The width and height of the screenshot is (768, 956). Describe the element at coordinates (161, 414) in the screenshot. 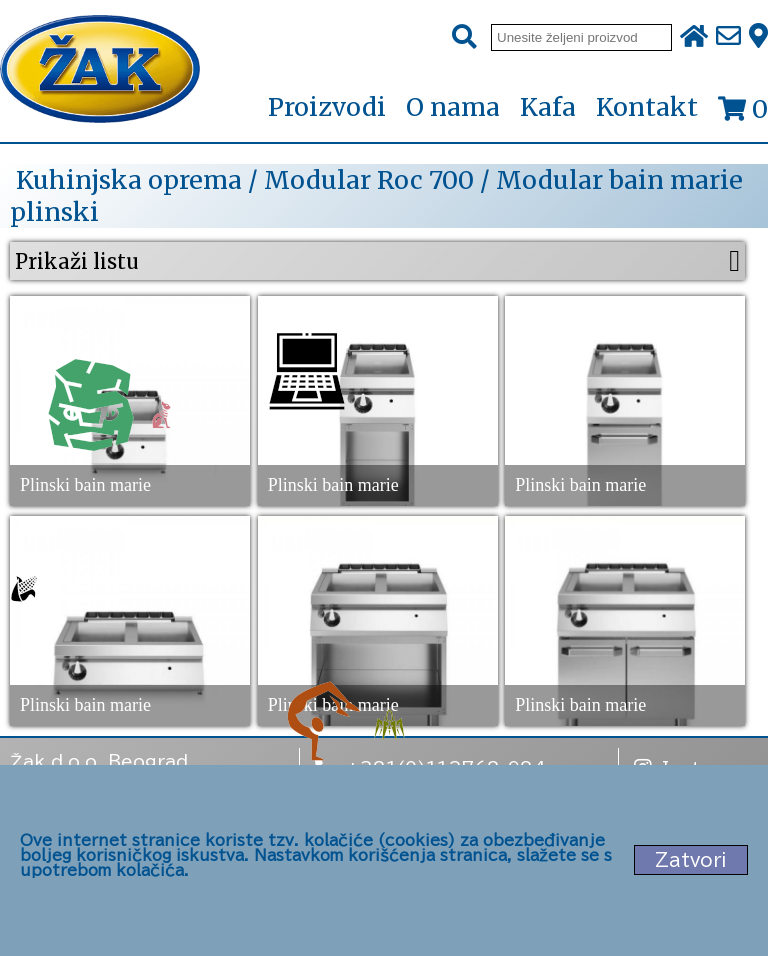

I see `access Egyptian mythology content or games` at that location.